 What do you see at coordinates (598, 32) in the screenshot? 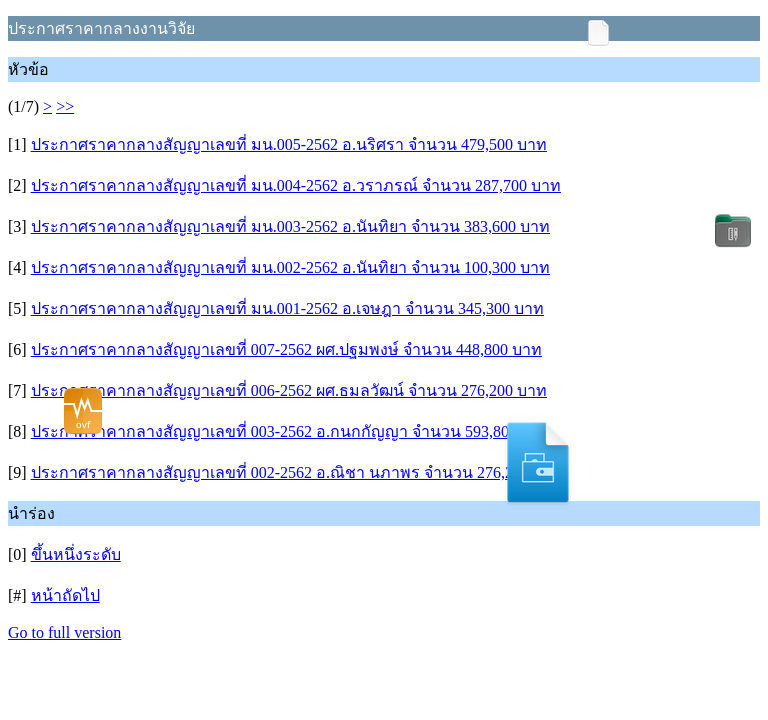
I see `indicates an empty or zero-byte file` at bounding box center [598, 32].